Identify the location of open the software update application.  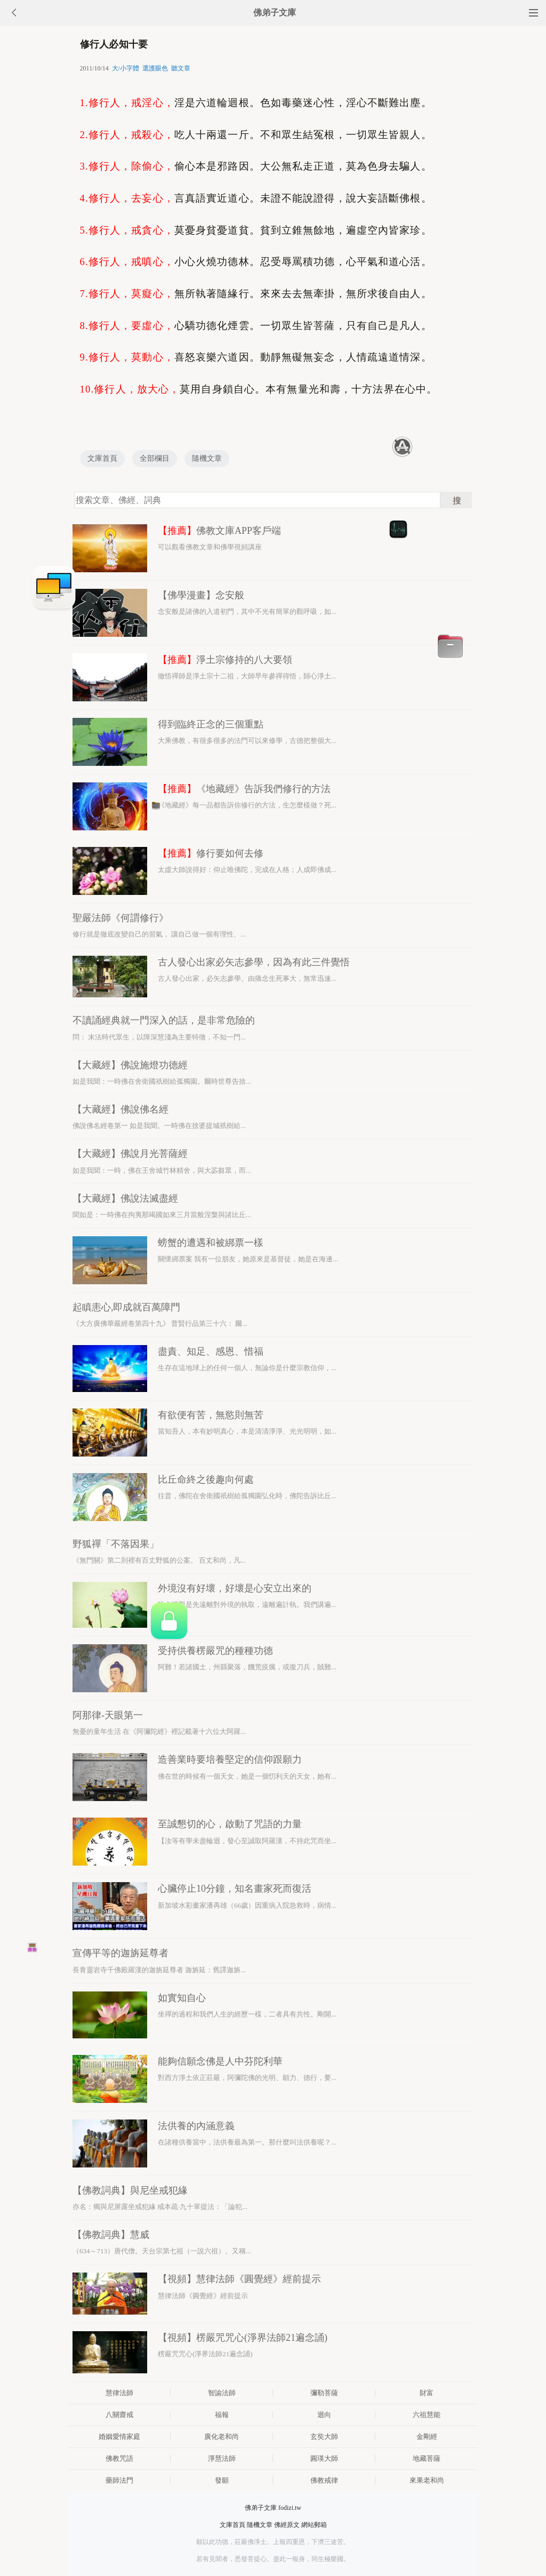
(402, 446).